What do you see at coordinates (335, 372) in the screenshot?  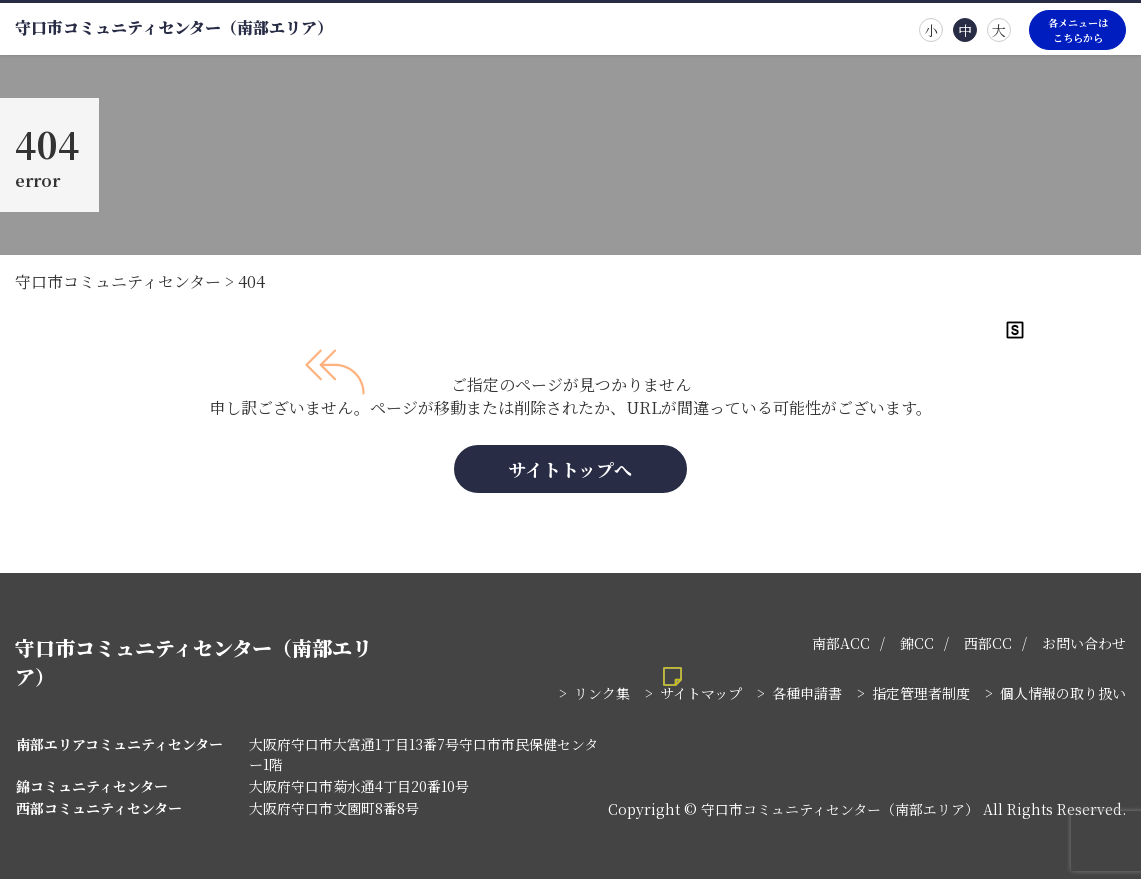 I see `reply all to a message or email` at bounding box center [335, 372].